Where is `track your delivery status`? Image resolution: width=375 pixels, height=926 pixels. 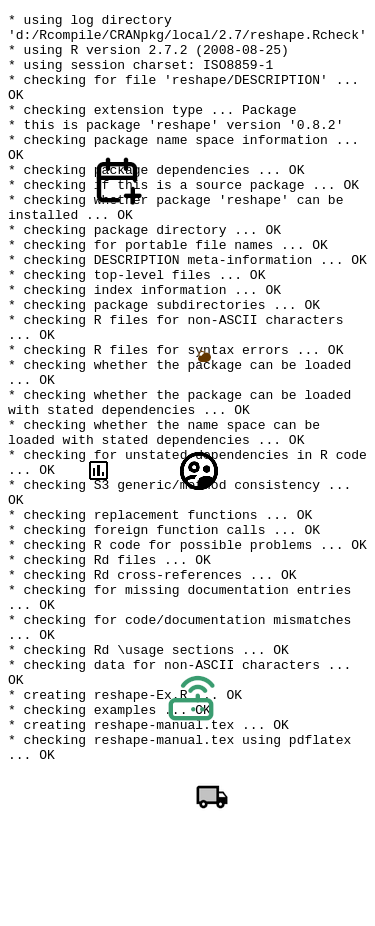 track your delivery status is located at coordinates (212, 797).